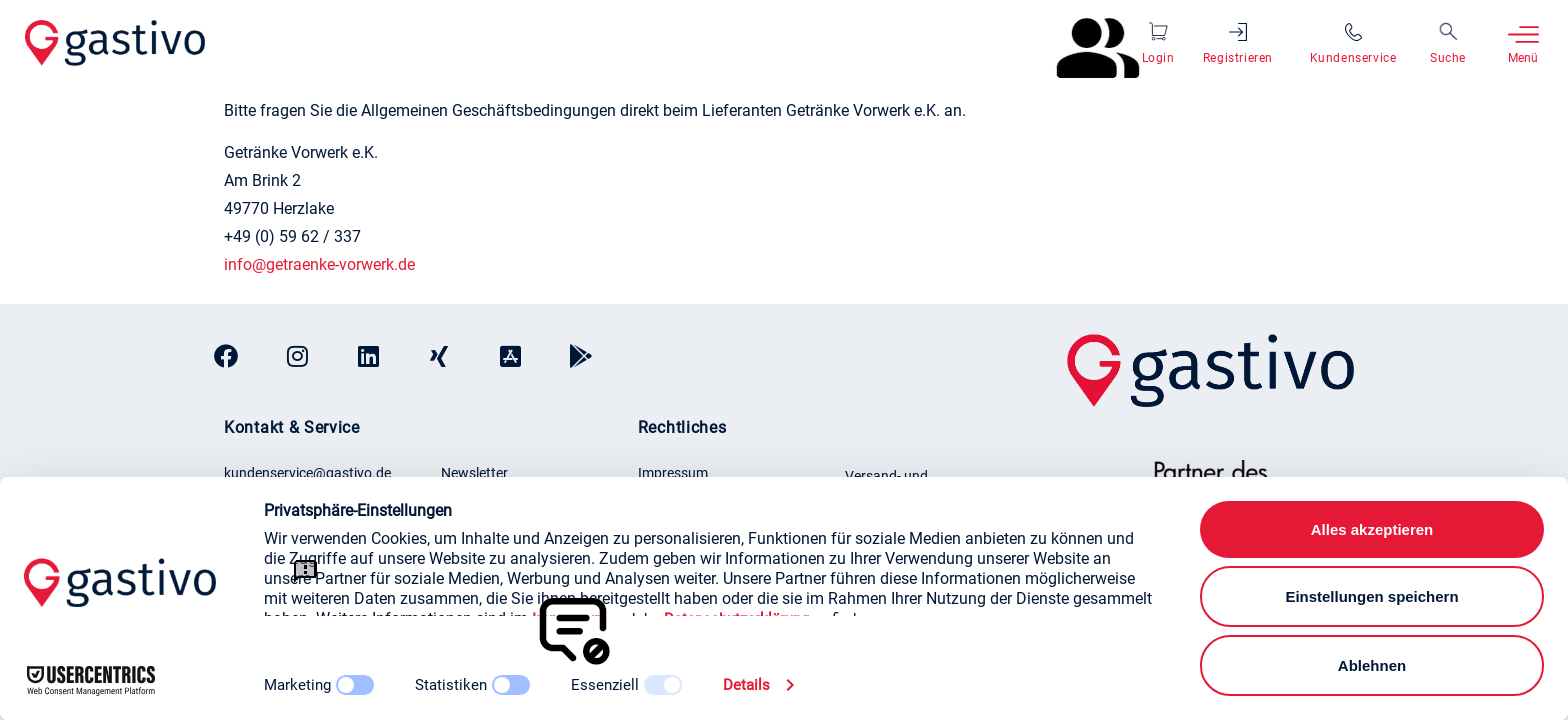 This screenshot has height=720, width=1568. What do you see at coordinates (573, 628) in the screenshot?
I see `cancel or block a message` at bounding box center [573, 628].